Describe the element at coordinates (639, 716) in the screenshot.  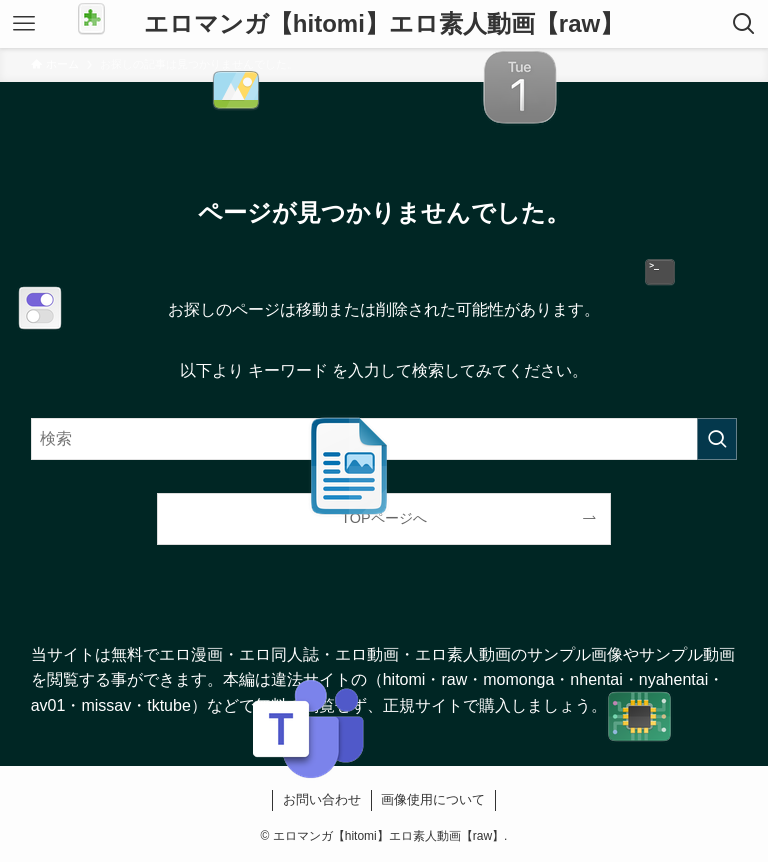
I see `open jockey hardware diagnostics app` at that location.